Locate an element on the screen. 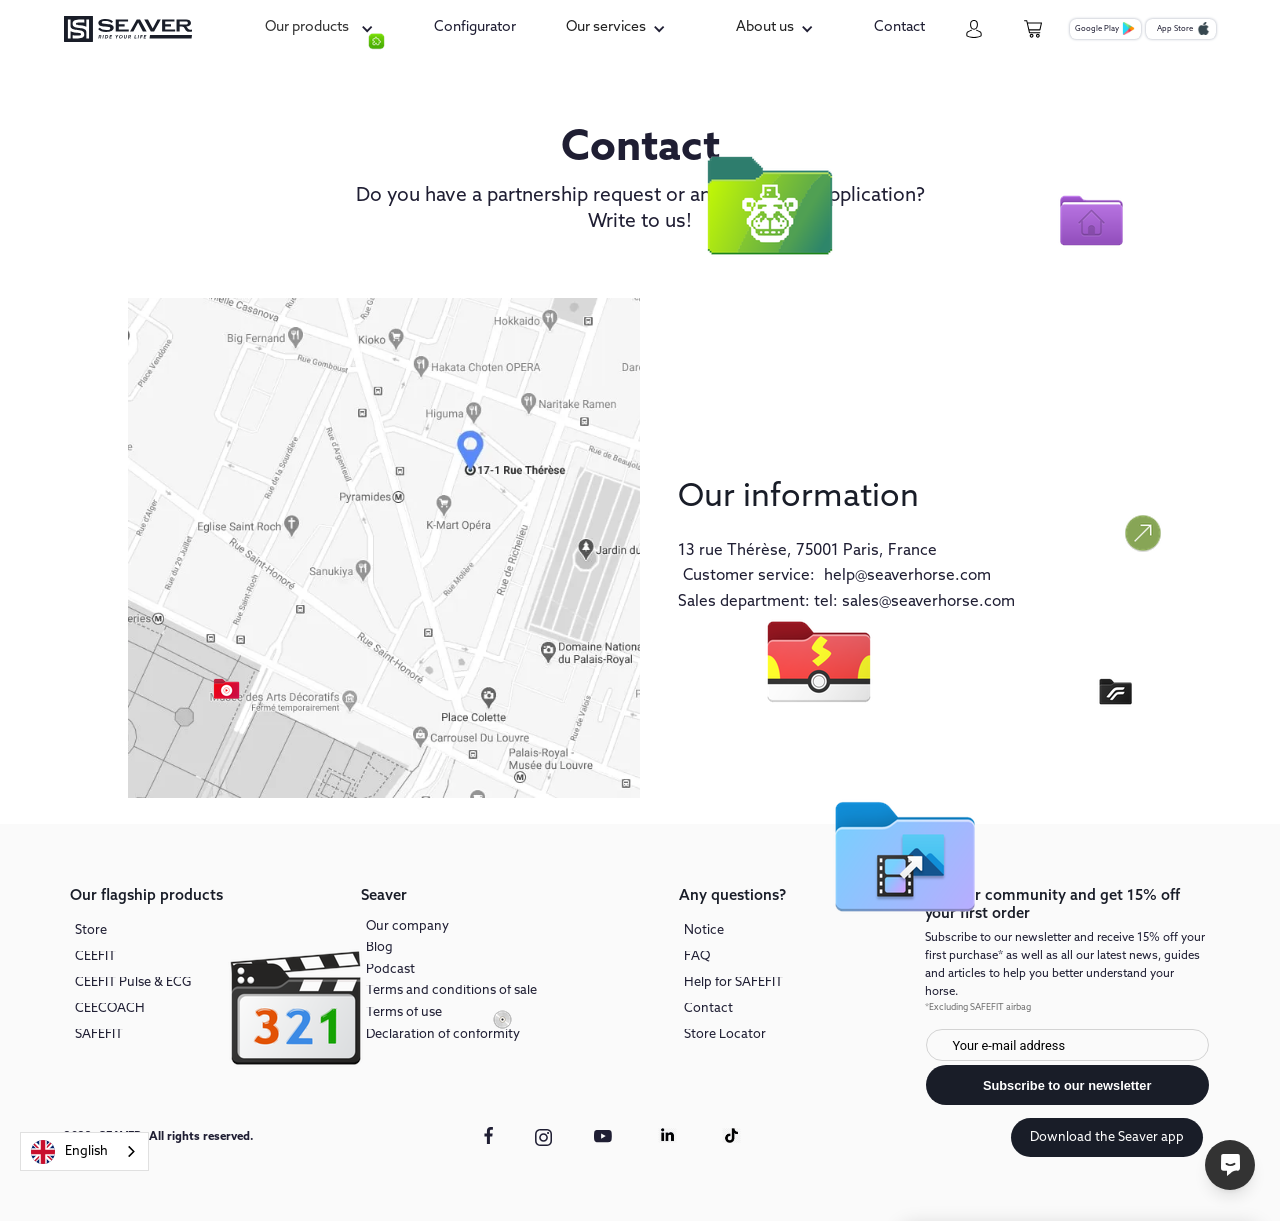 The height and width of the screenshot is (1221, 1280). access your home folder is located at coordinates (1091, 220).